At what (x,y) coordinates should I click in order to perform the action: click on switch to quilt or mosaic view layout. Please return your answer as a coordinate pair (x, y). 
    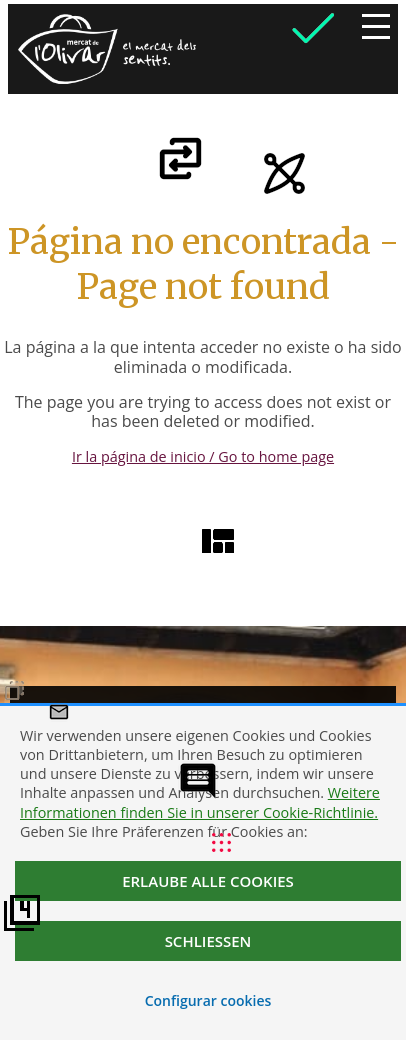
    Looking at the image, I should click on (217, 542).